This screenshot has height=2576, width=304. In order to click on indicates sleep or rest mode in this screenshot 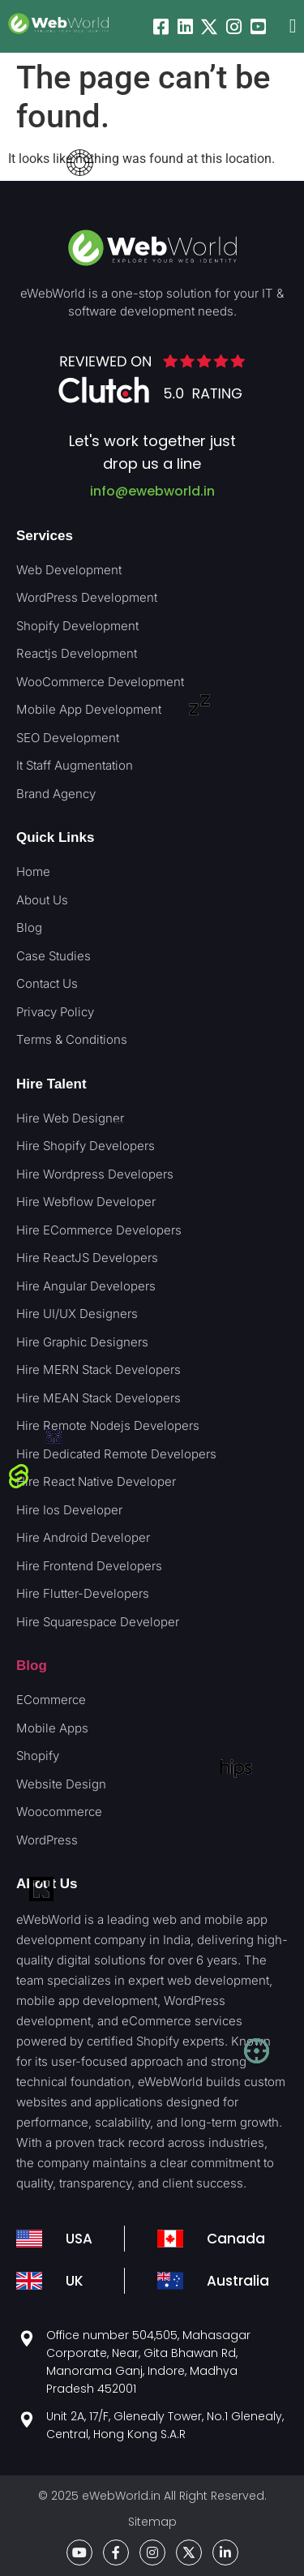, I will do `click(199, 705)`.